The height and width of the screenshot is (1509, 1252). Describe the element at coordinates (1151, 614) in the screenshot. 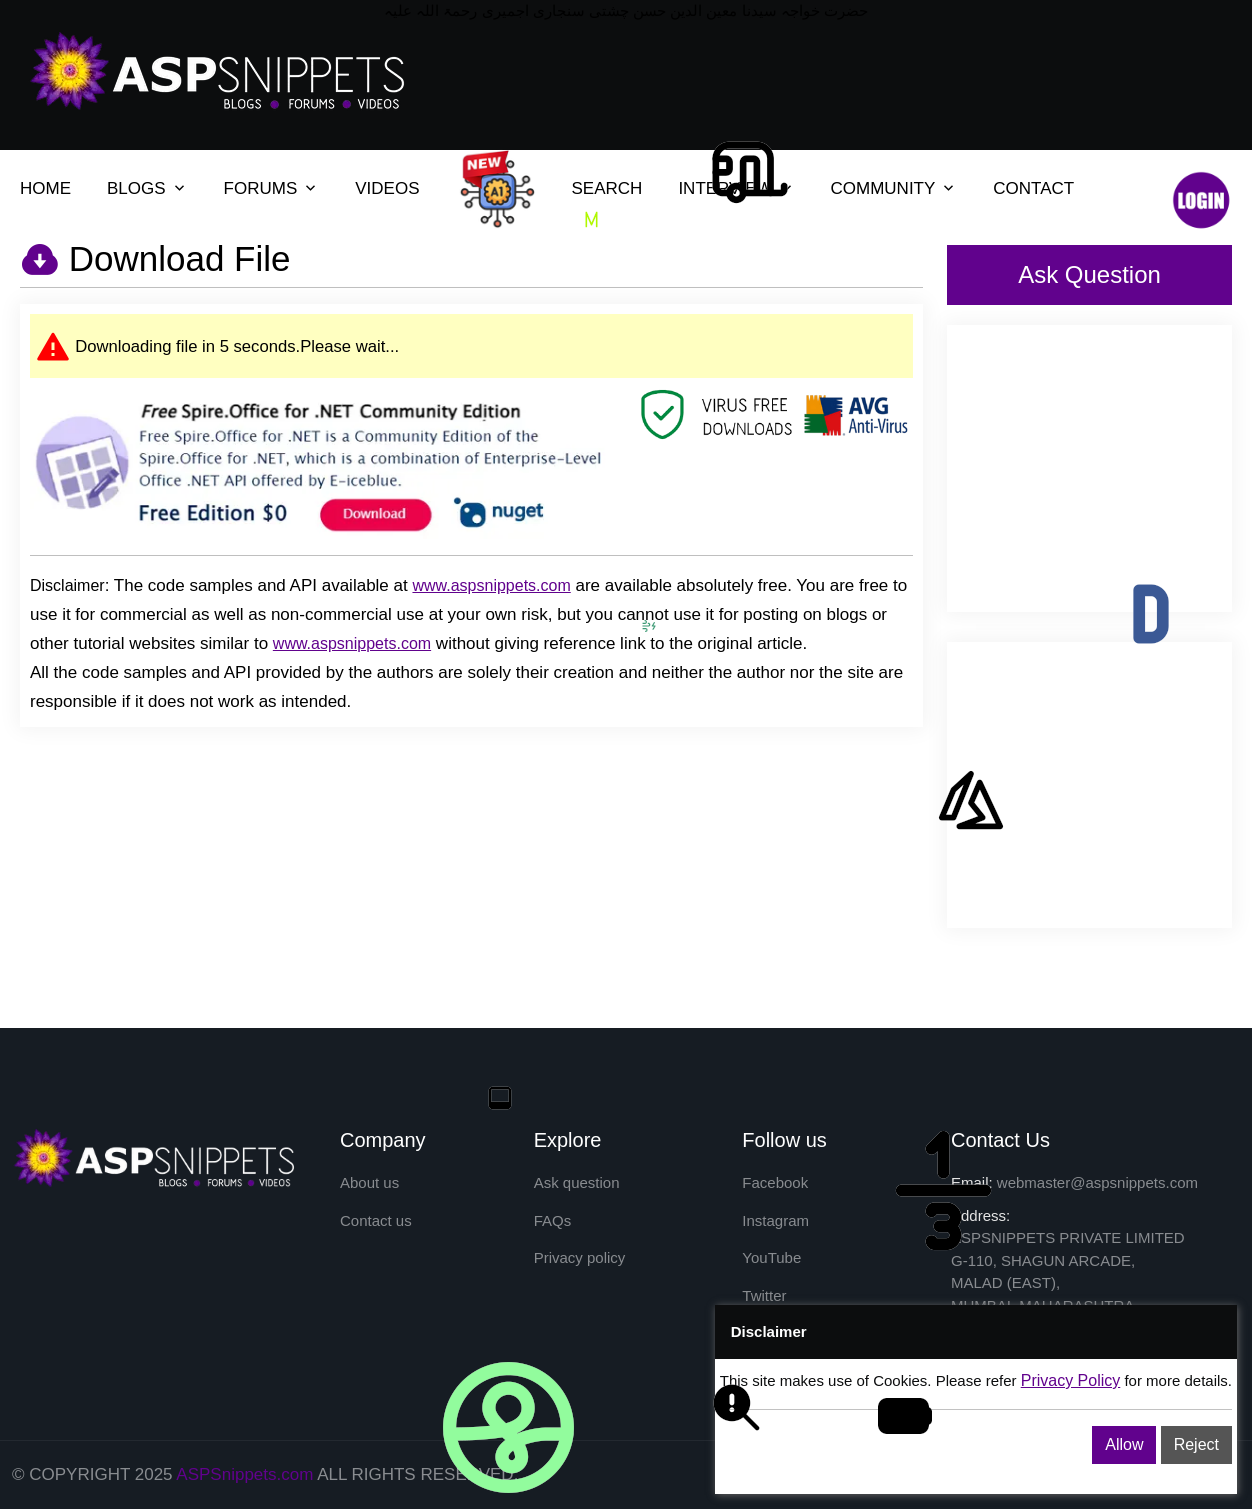

I see `indicates a "D" grade or rating` at that location.